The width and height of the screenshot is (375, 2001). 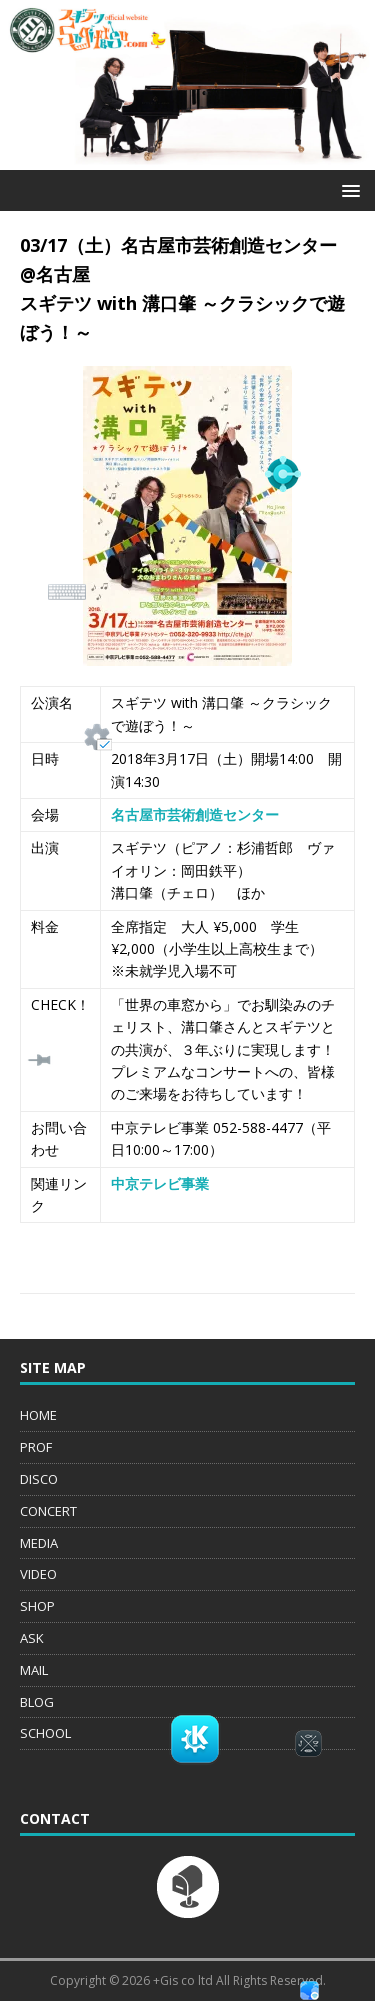 What do you see at coordinates (309, 1990) in the screenshot?
I see `open knemo network monitoring app` at bounding box center [309, 1990].